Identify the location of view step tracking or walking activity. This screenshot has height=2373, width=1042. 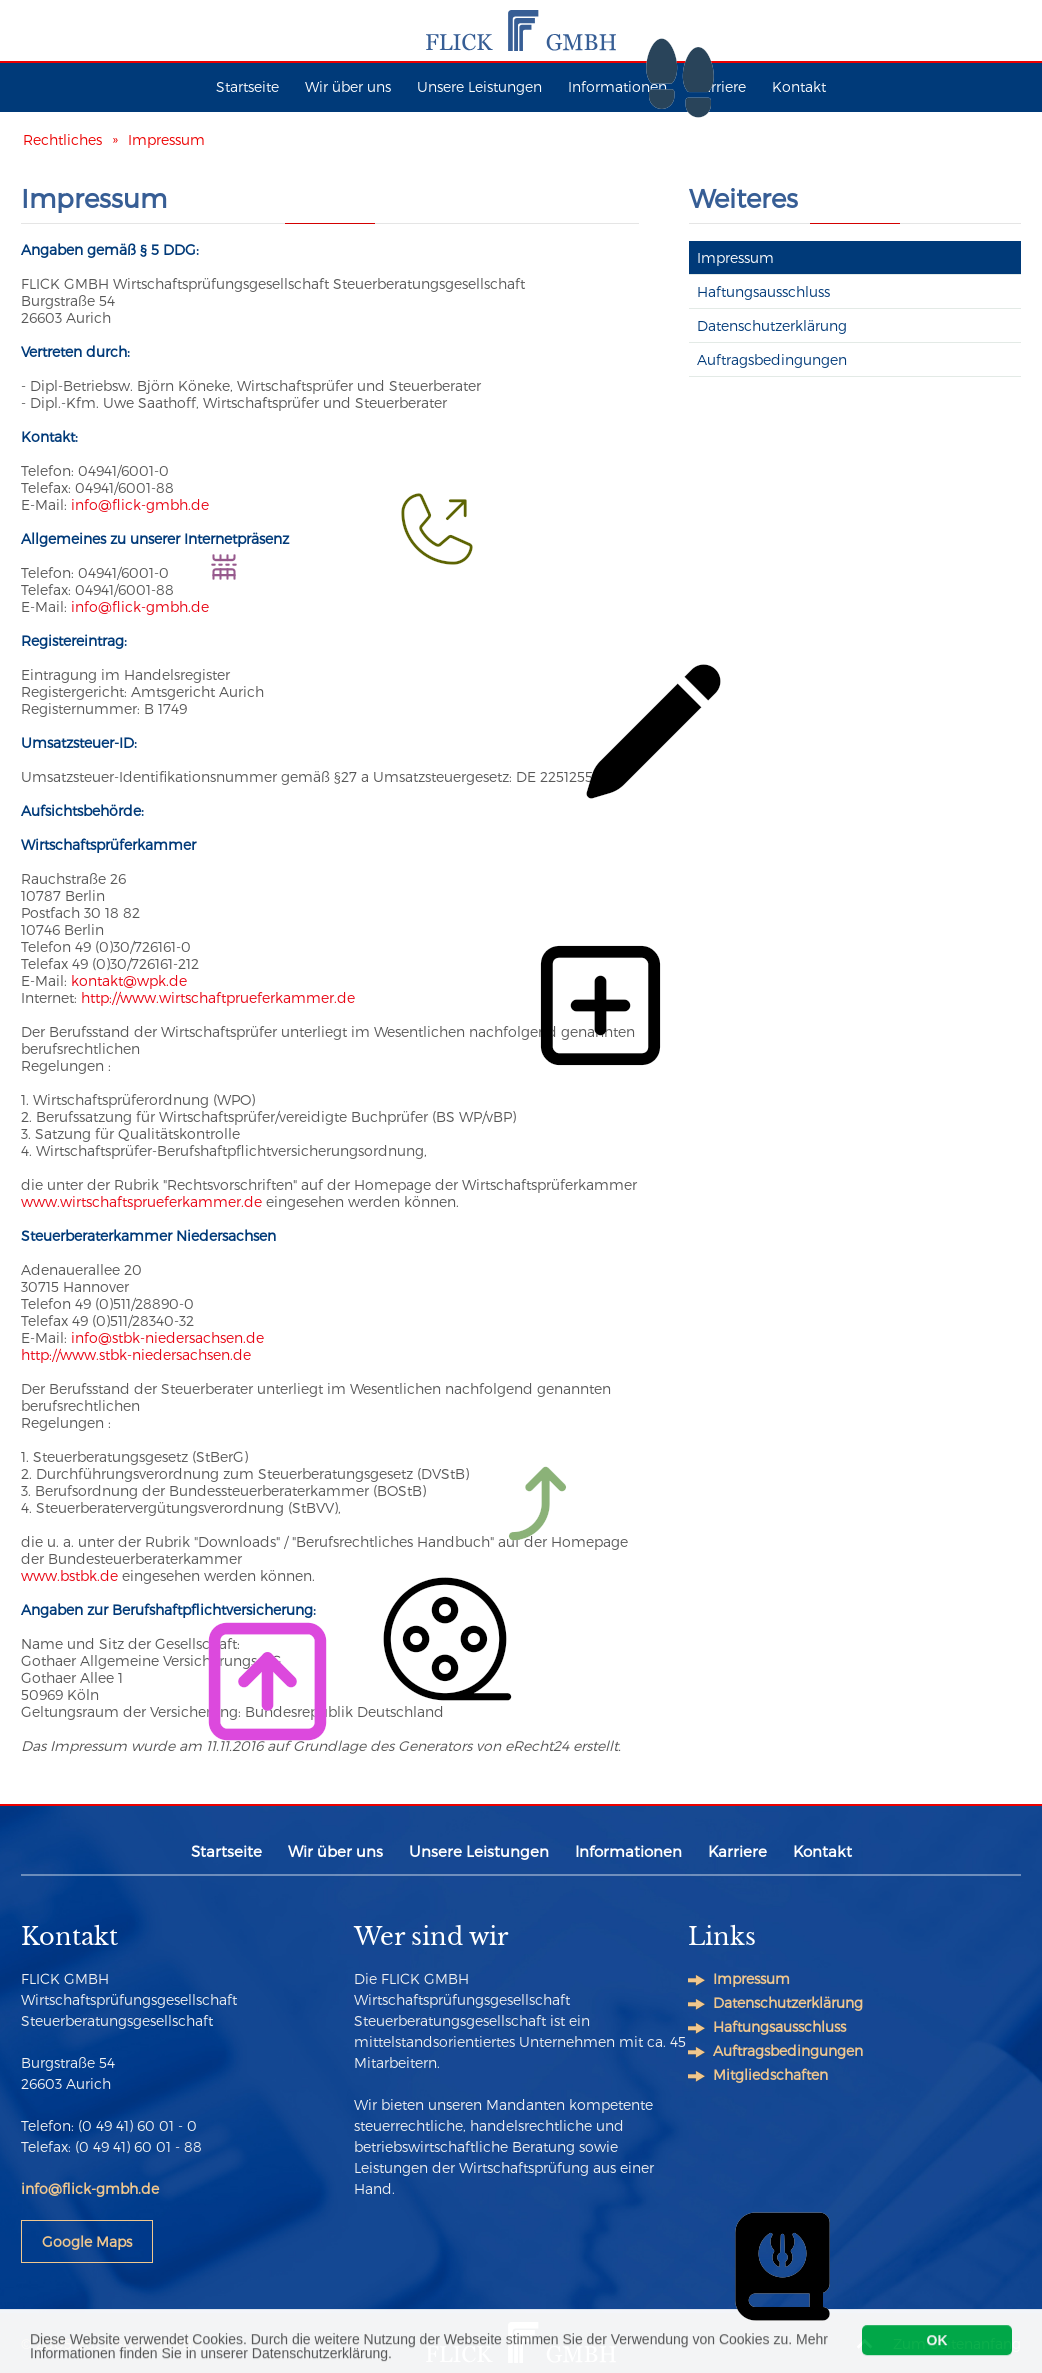
(680, 78).